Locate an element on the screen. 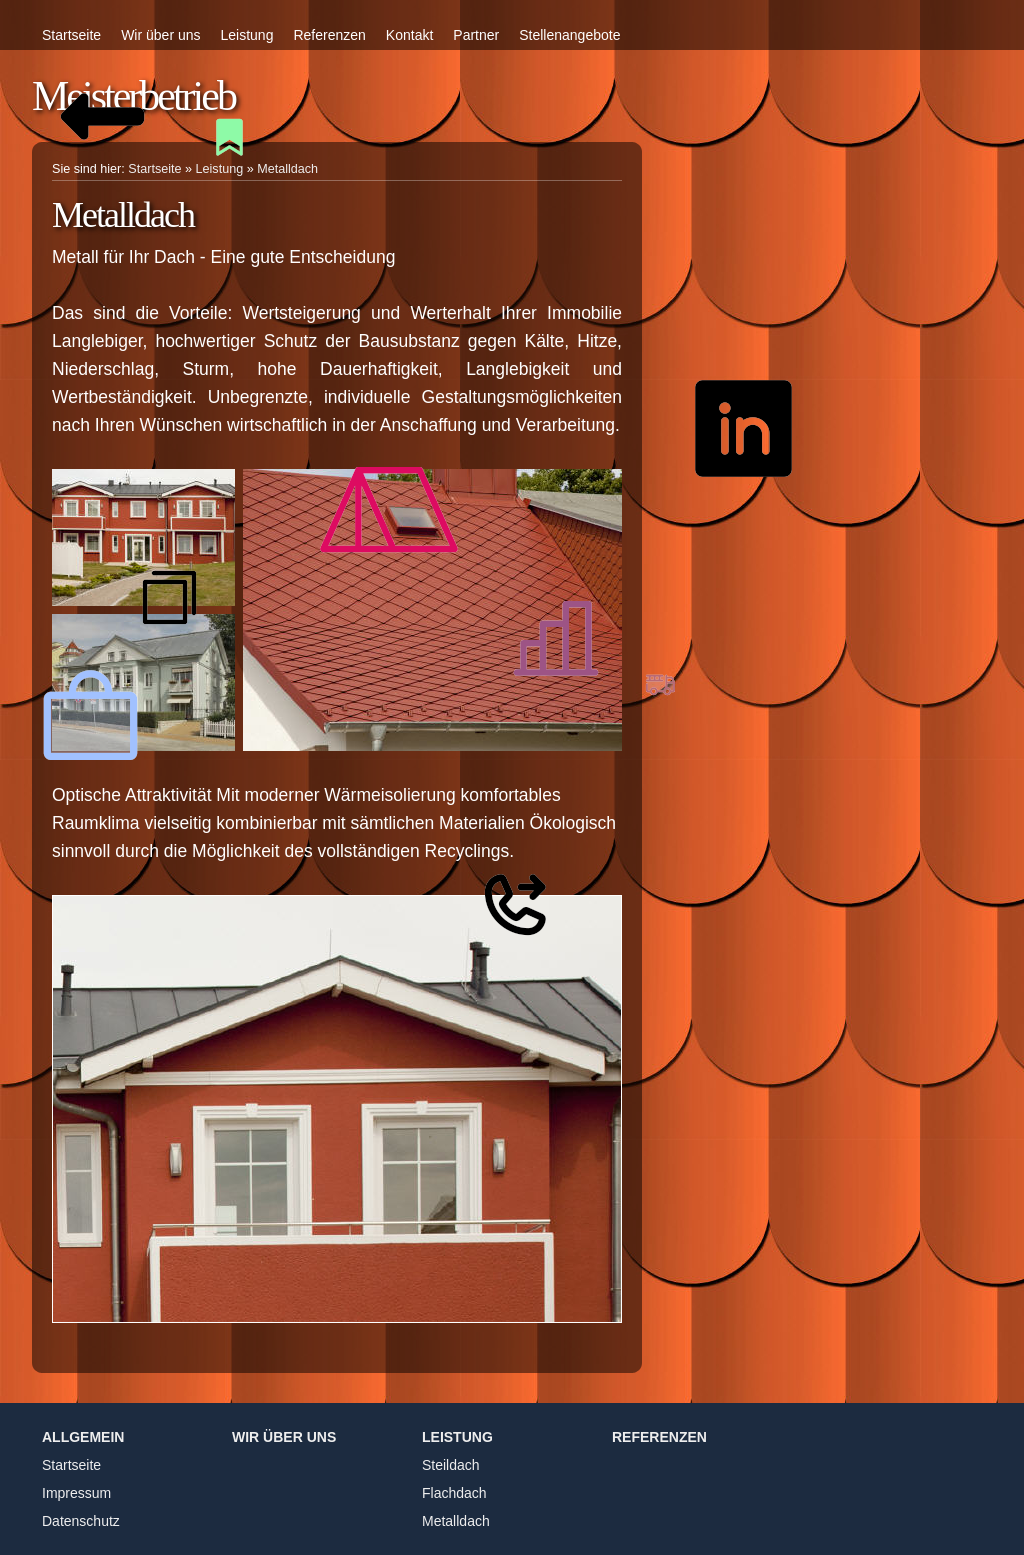  go back to the previous screen is located at coordinates (102, 116).